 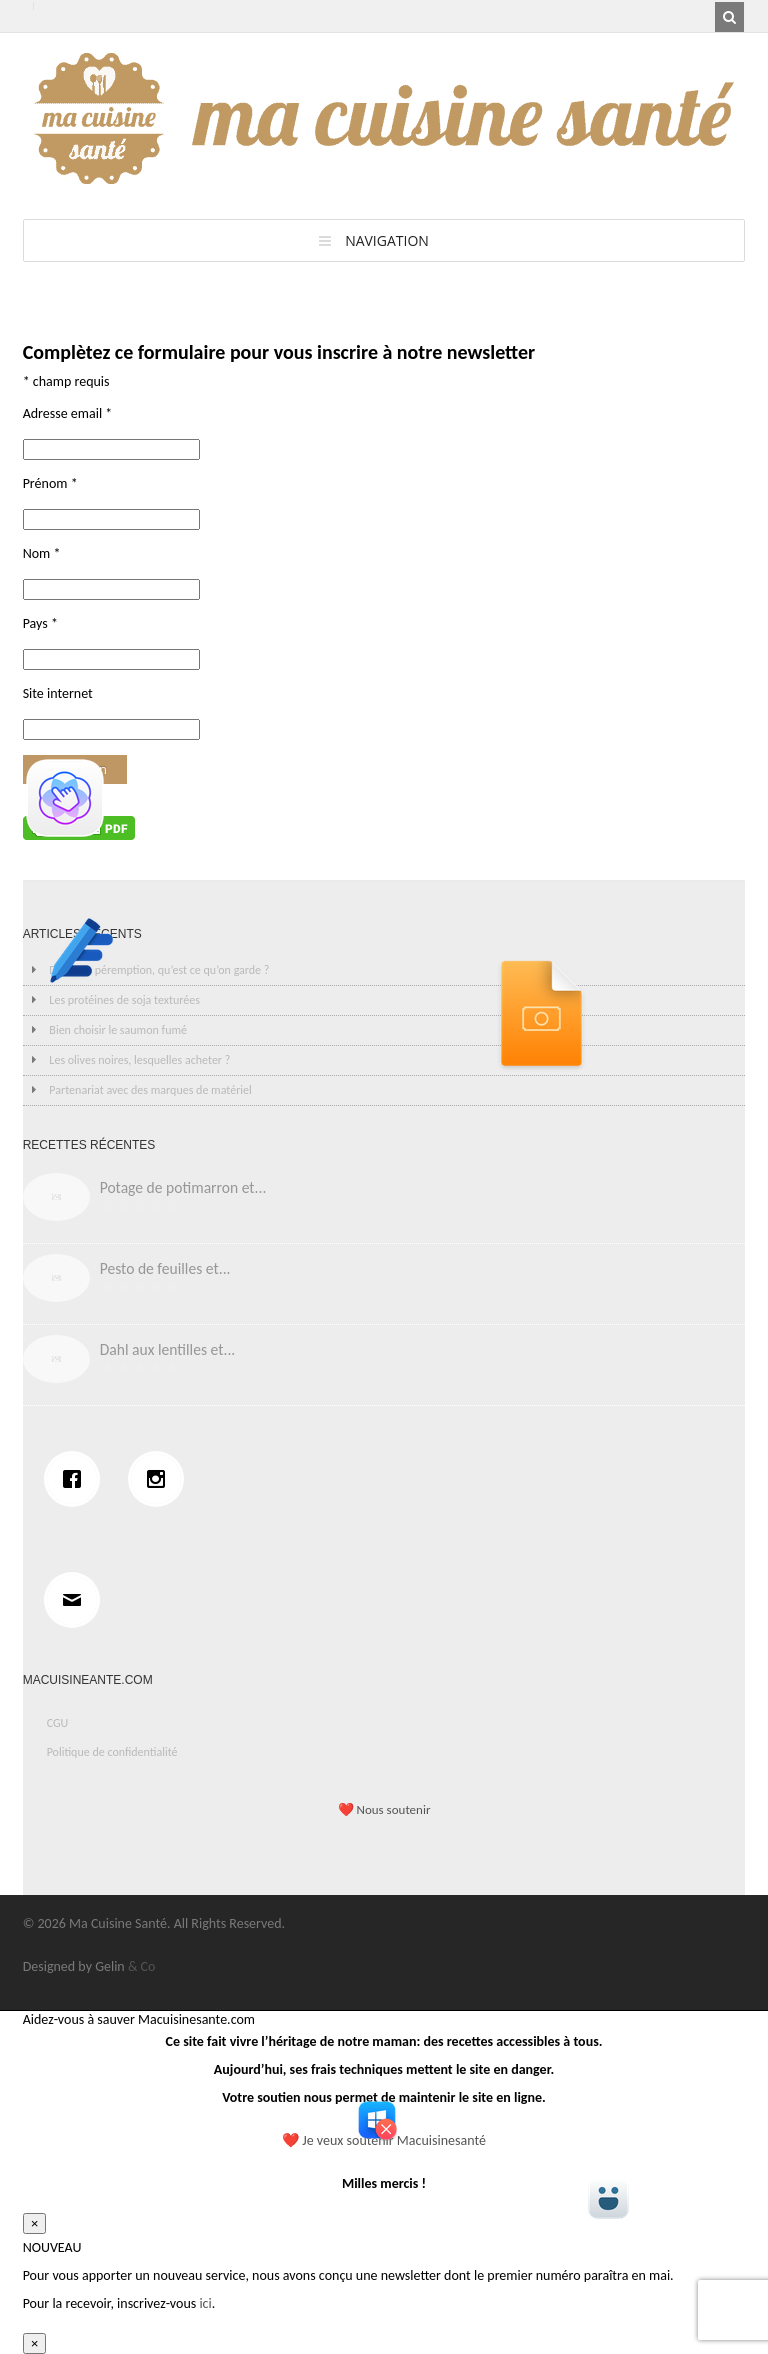 I want to click on open the text editor application, so click(x=82, y=950).